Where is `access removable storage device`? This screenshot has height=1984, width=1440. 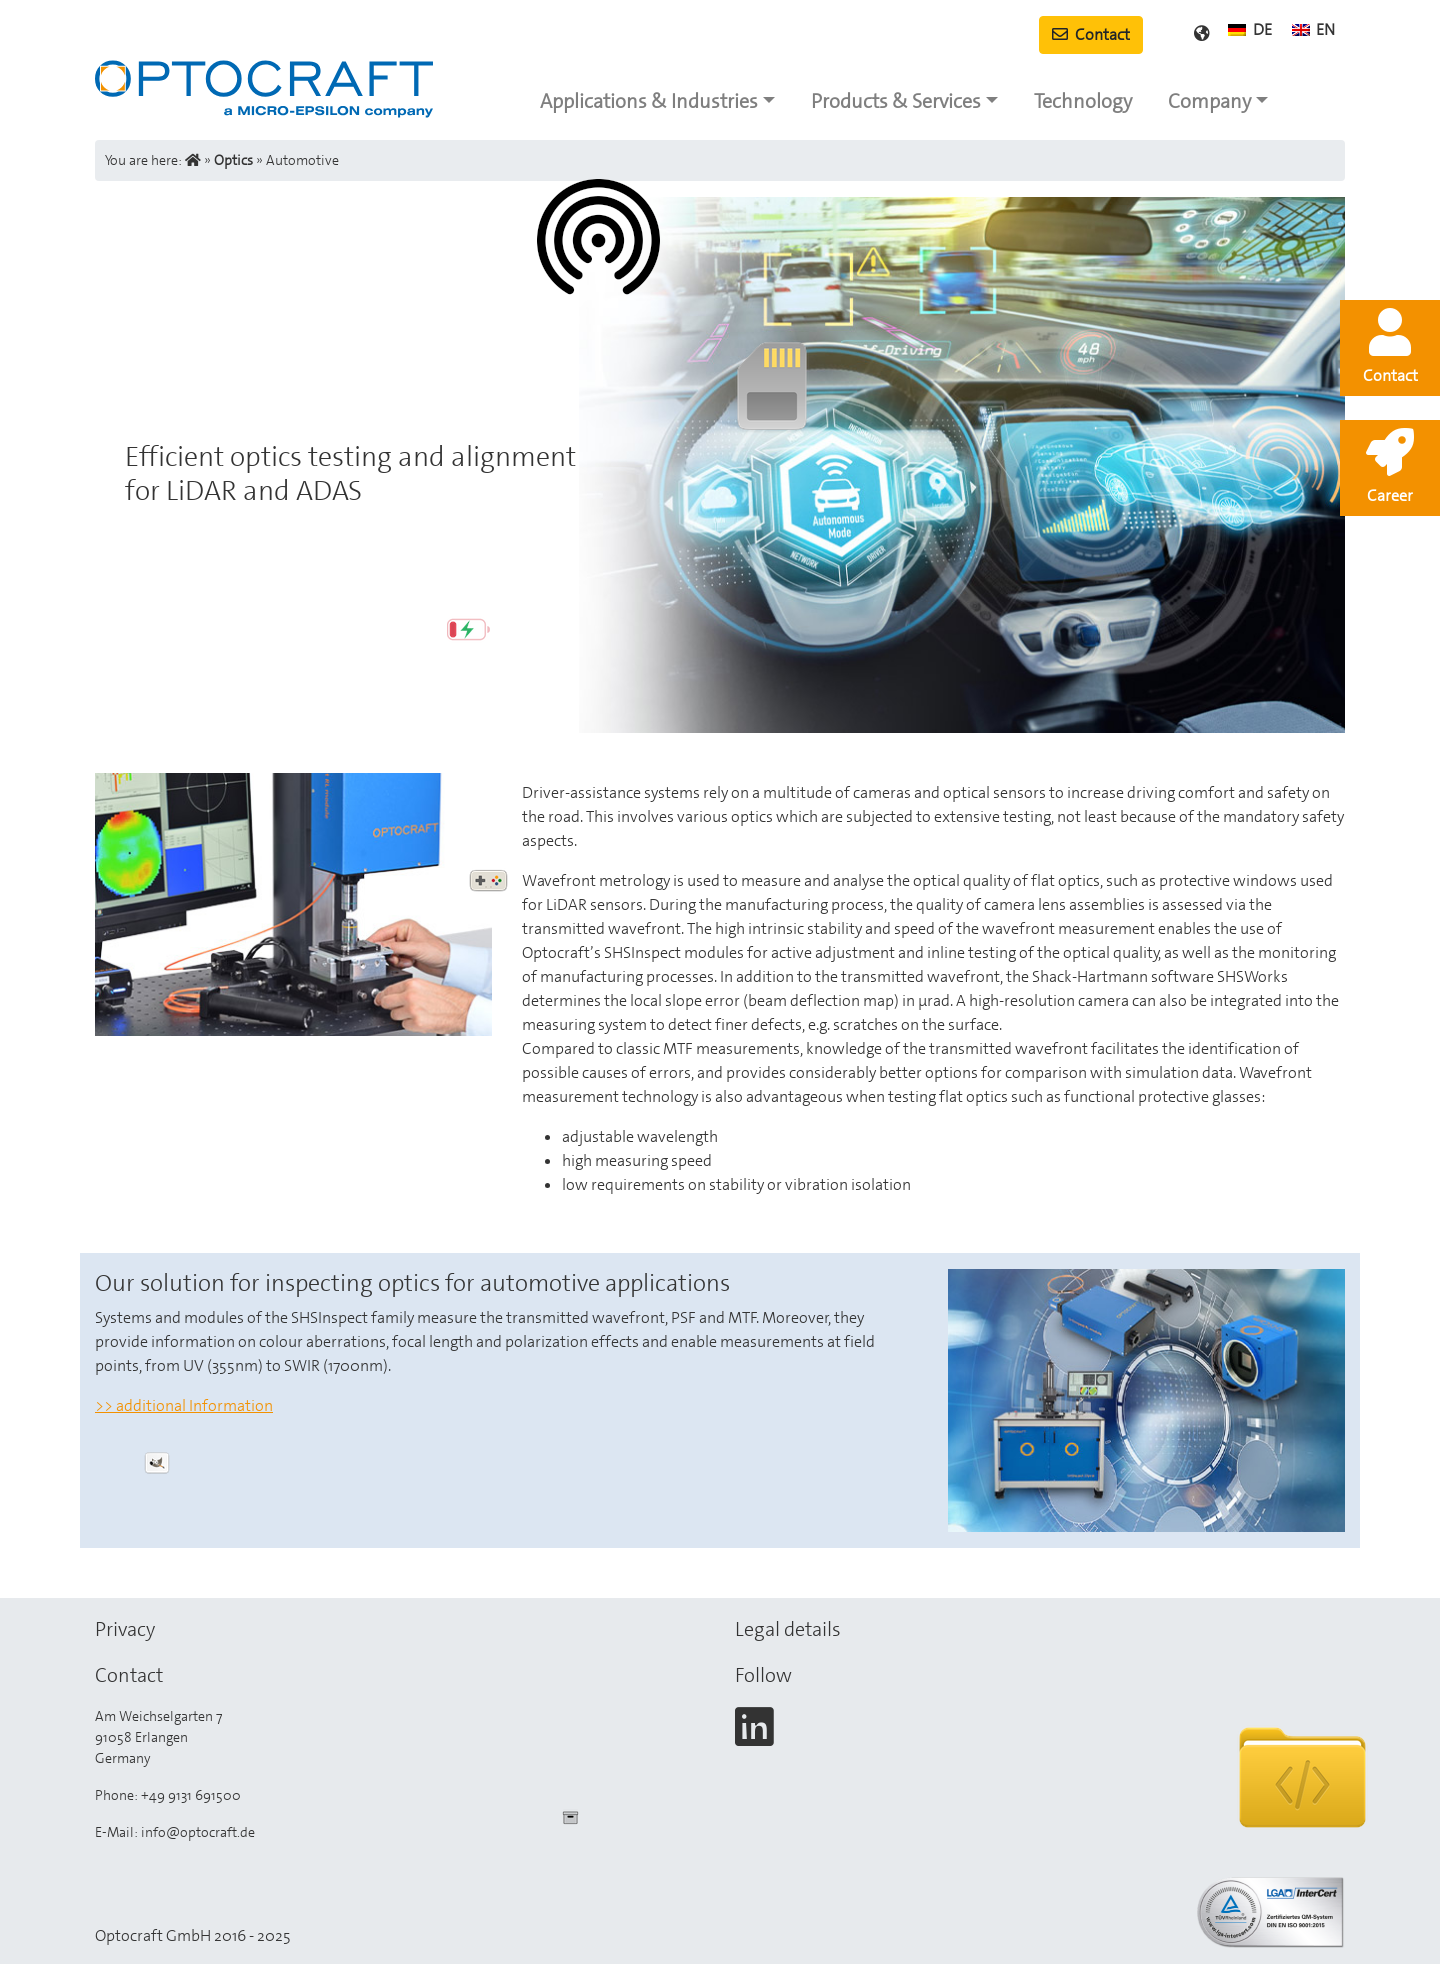 access removable storage device is located at coordinates (772, 386).